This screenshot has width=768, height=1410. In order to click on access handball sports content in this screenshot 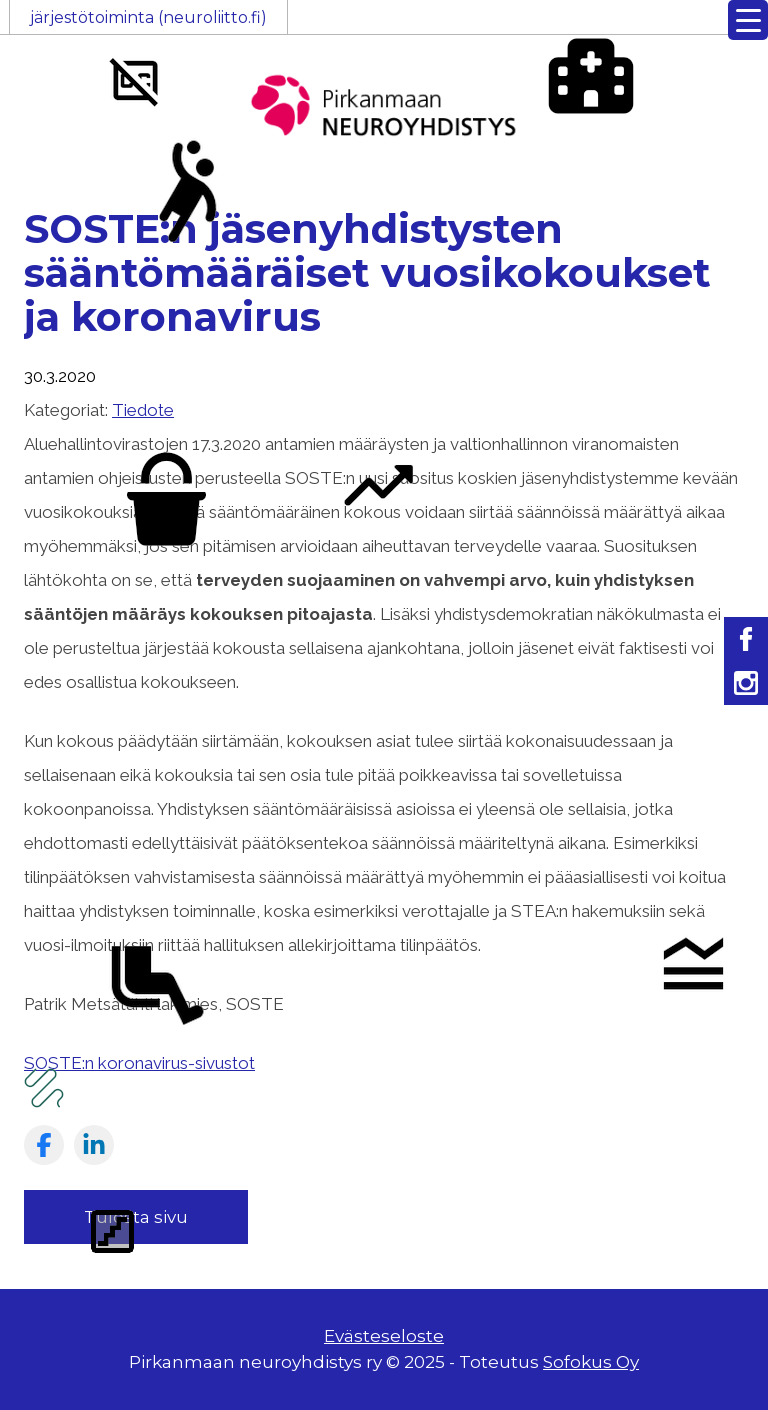, I will do `click(187, 190)`.